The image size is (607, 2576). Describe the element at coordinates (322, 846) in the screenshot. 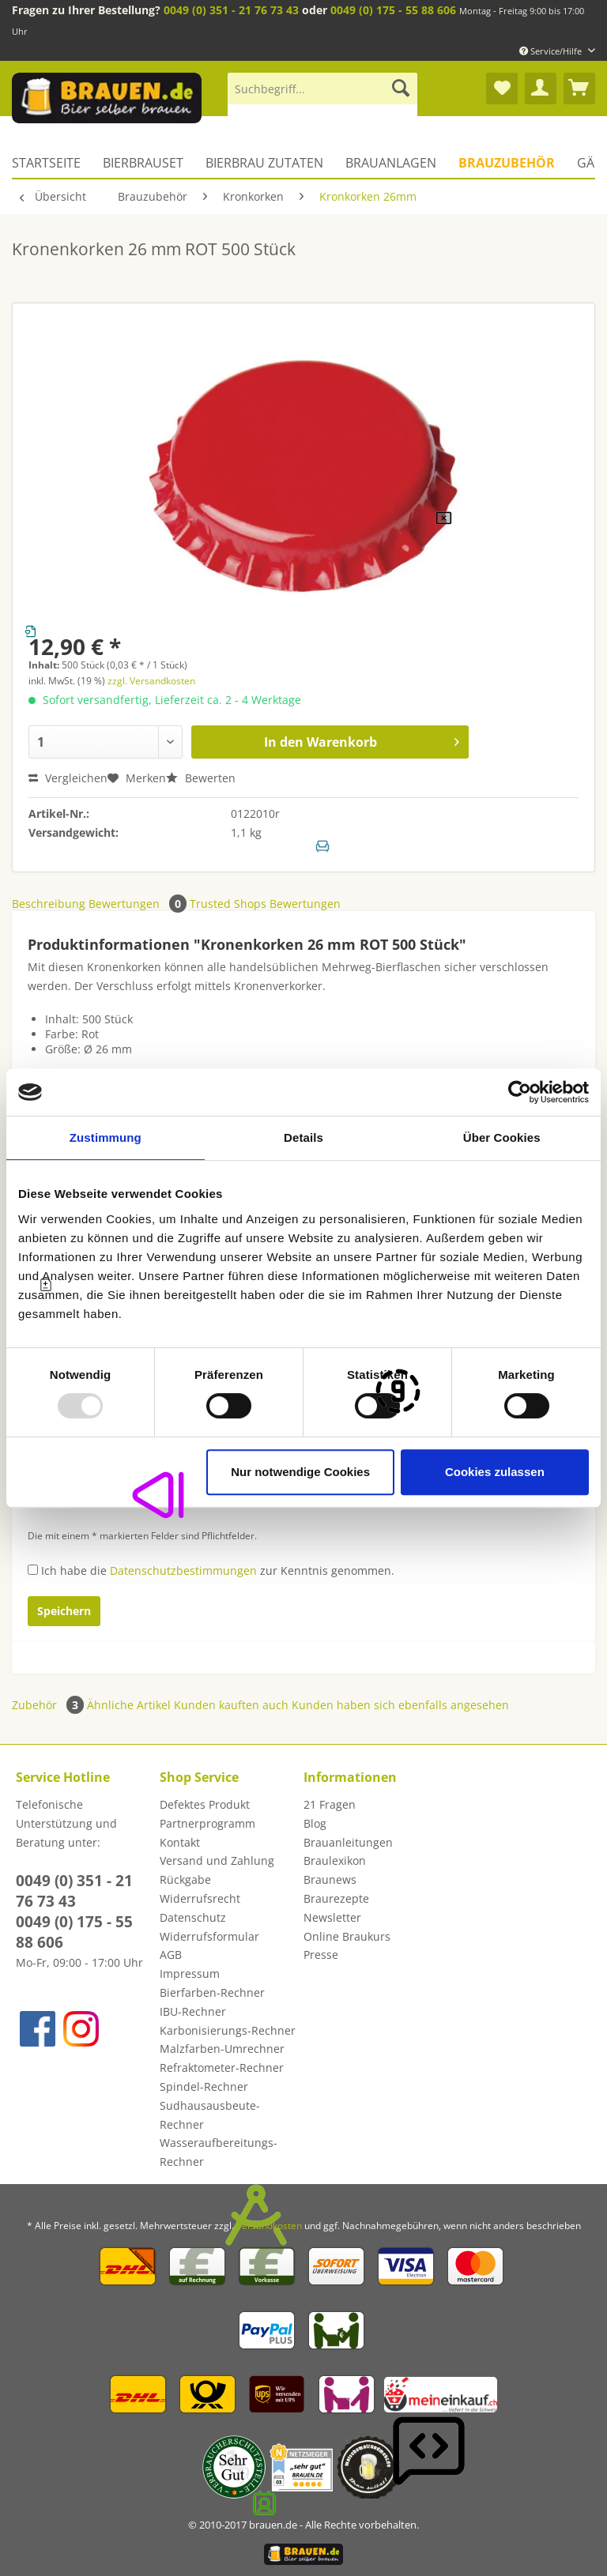

I see `browse furniture or home decor items` at that location.